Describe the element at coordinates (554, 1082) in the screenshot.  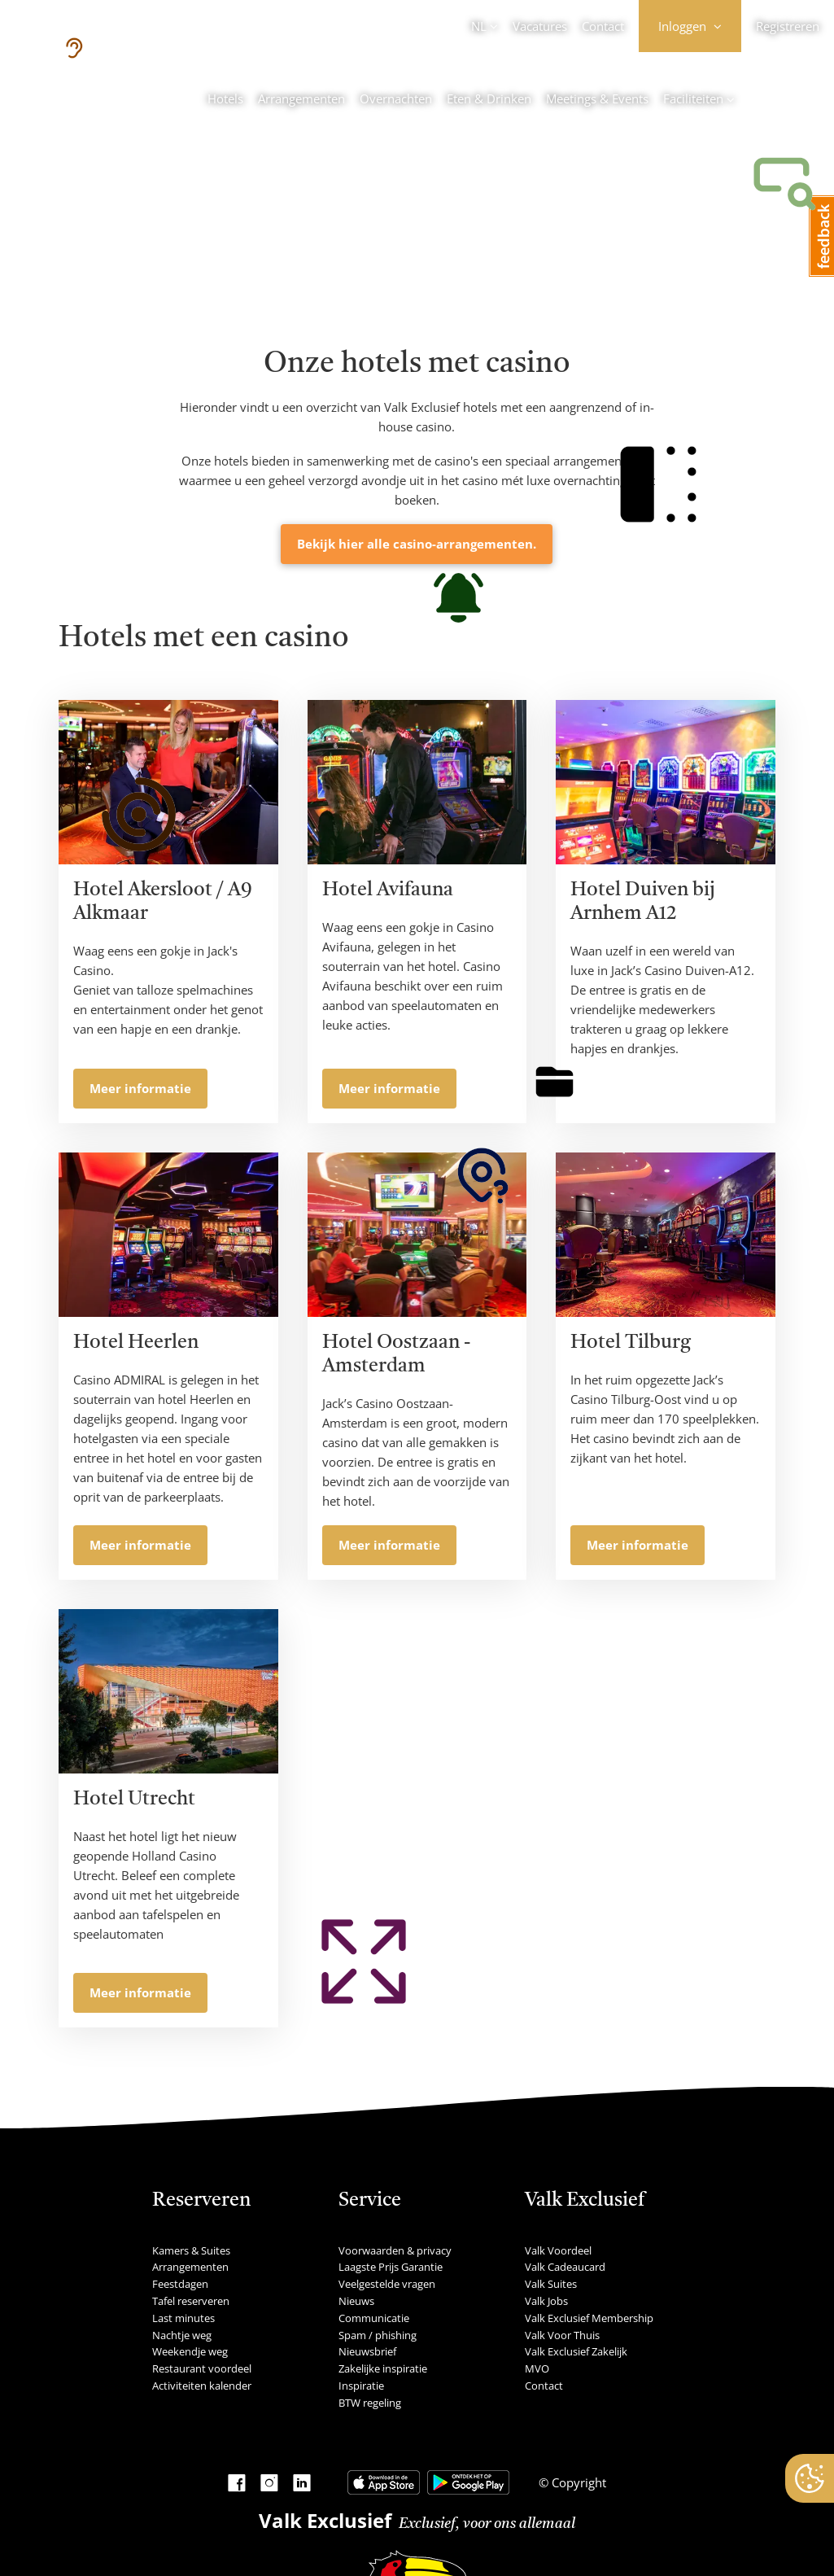
I see `access a closed or collapsed folder` at that location.